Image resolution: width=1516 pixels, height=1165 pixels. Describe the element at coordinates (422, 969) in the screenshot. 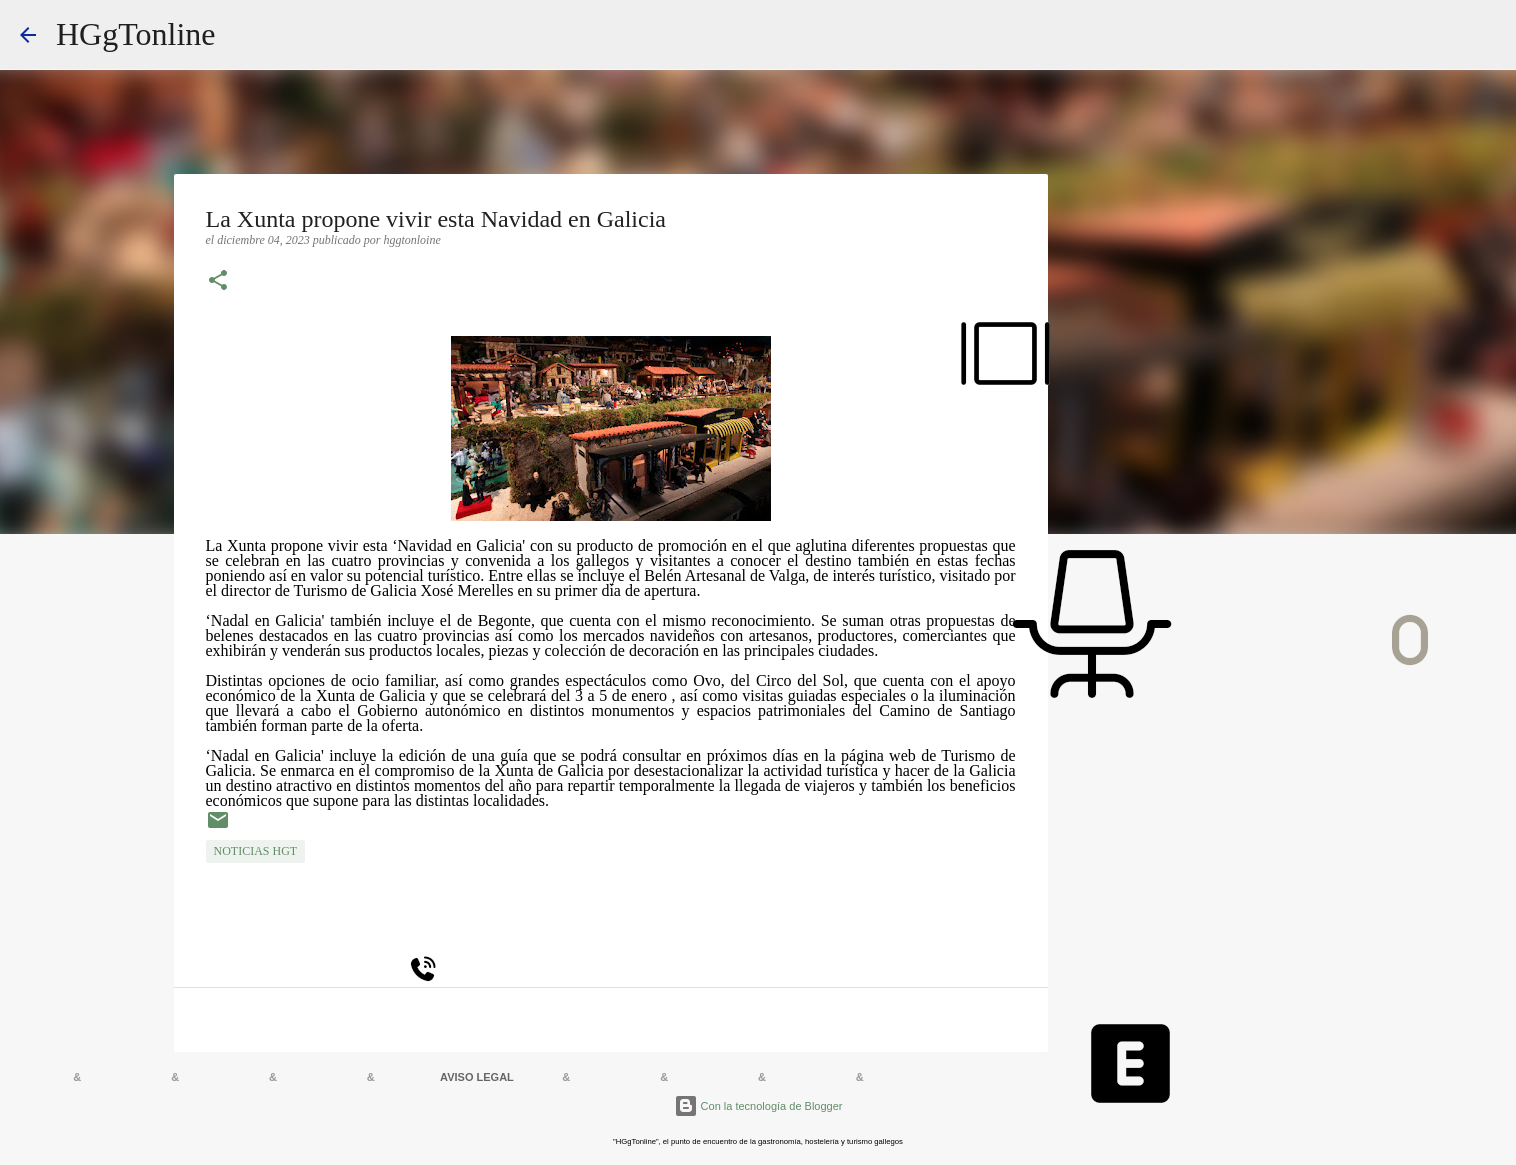

I see `indicates an active or ongoing call` at that location.